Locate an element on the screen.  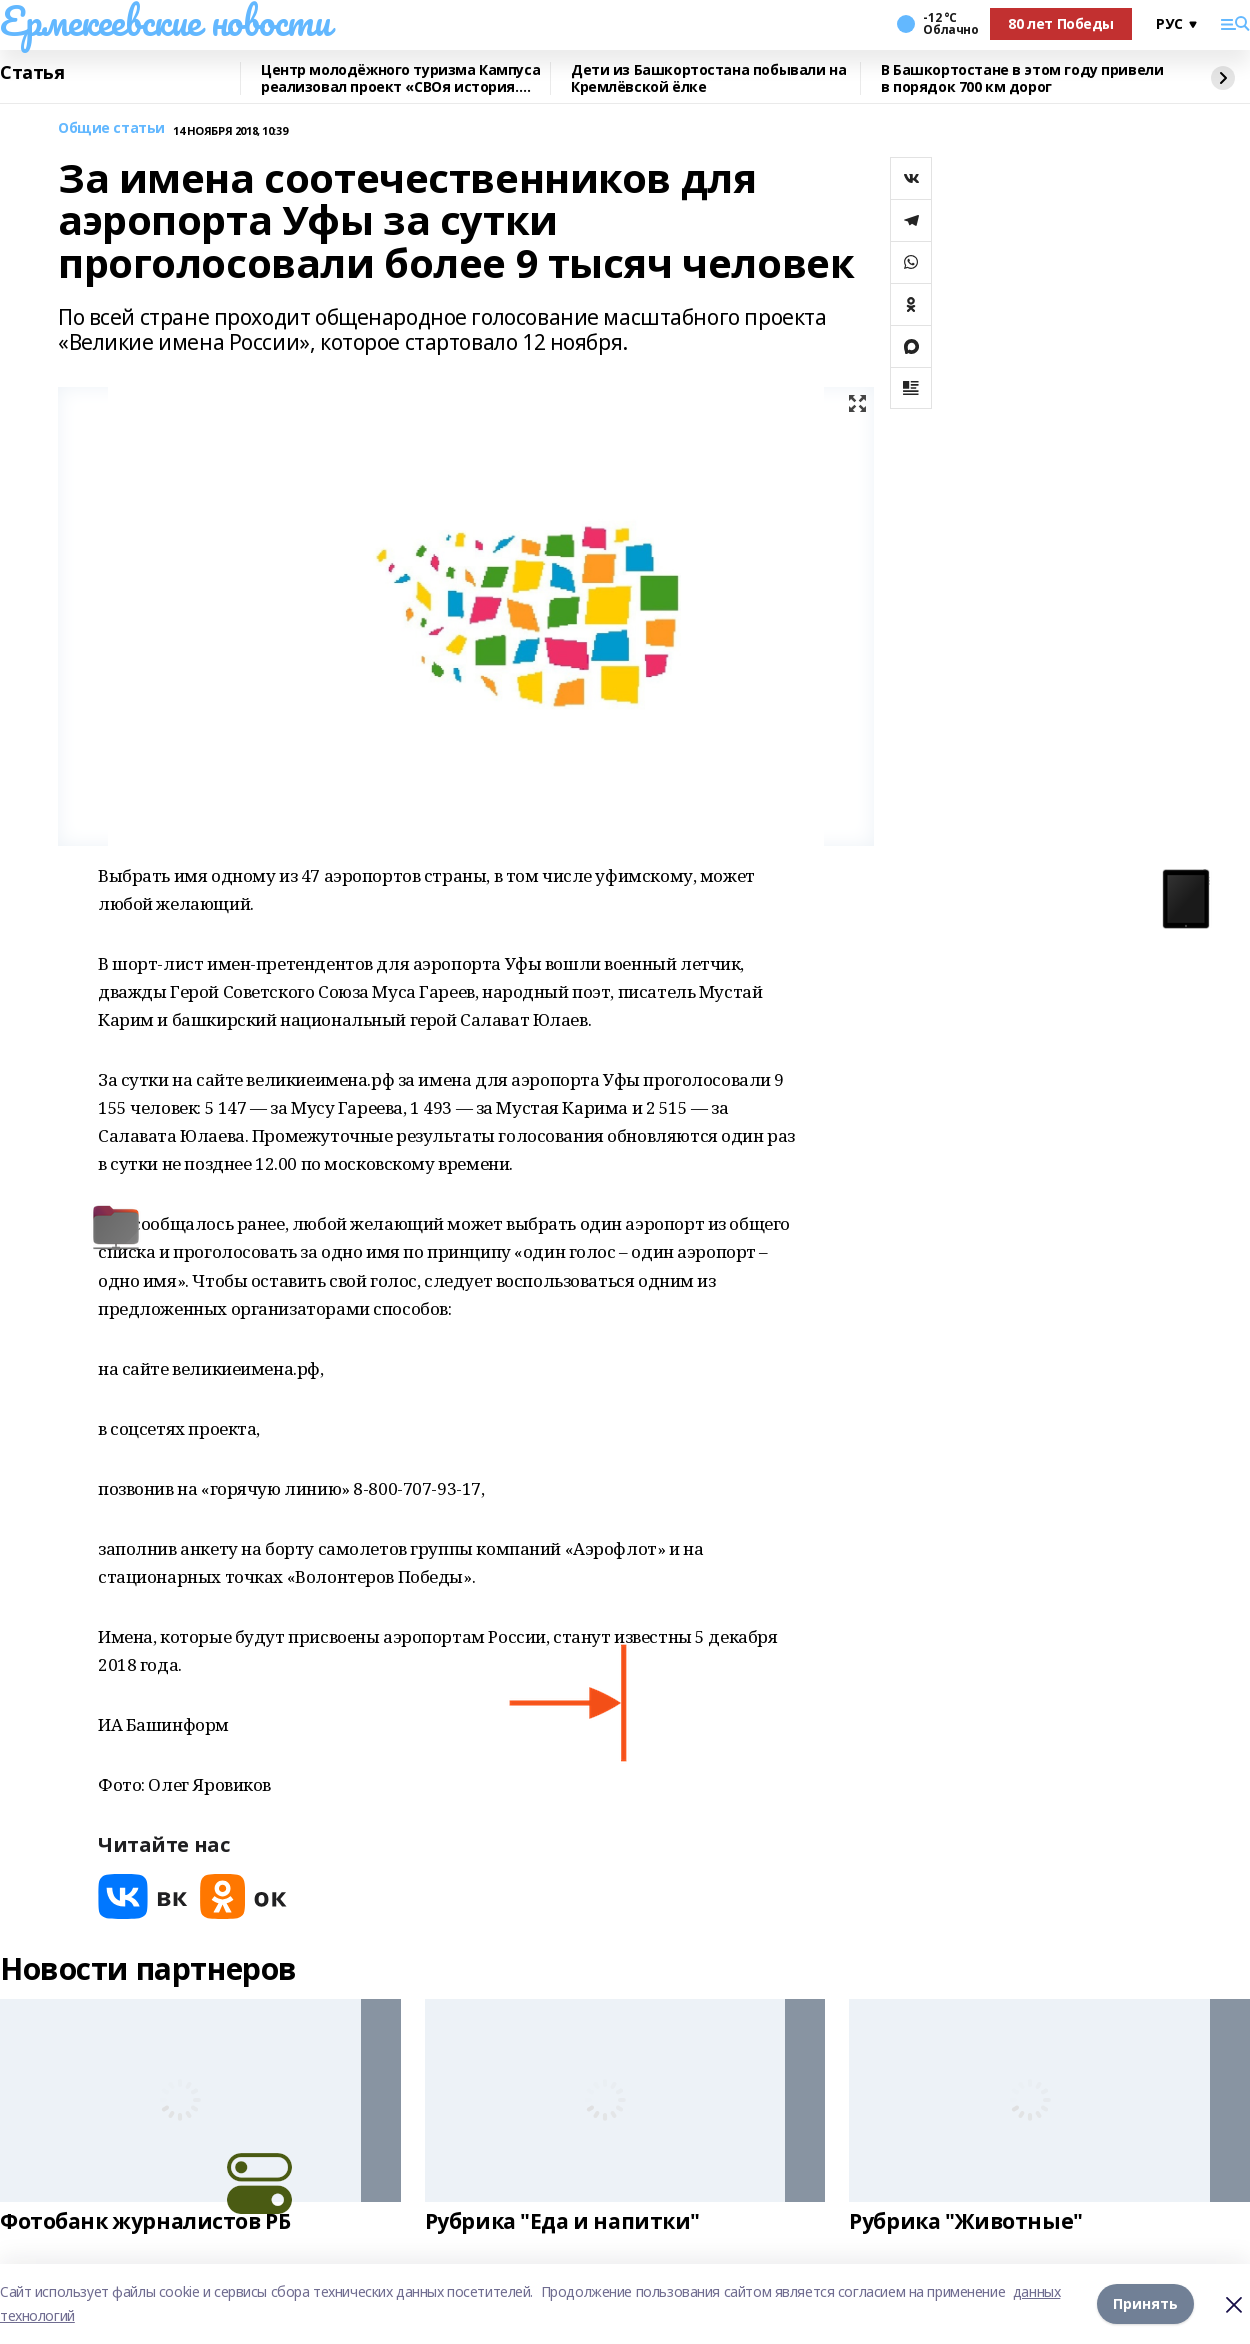
access system tweaks and customization settings is located at coordinates (259, 2181).